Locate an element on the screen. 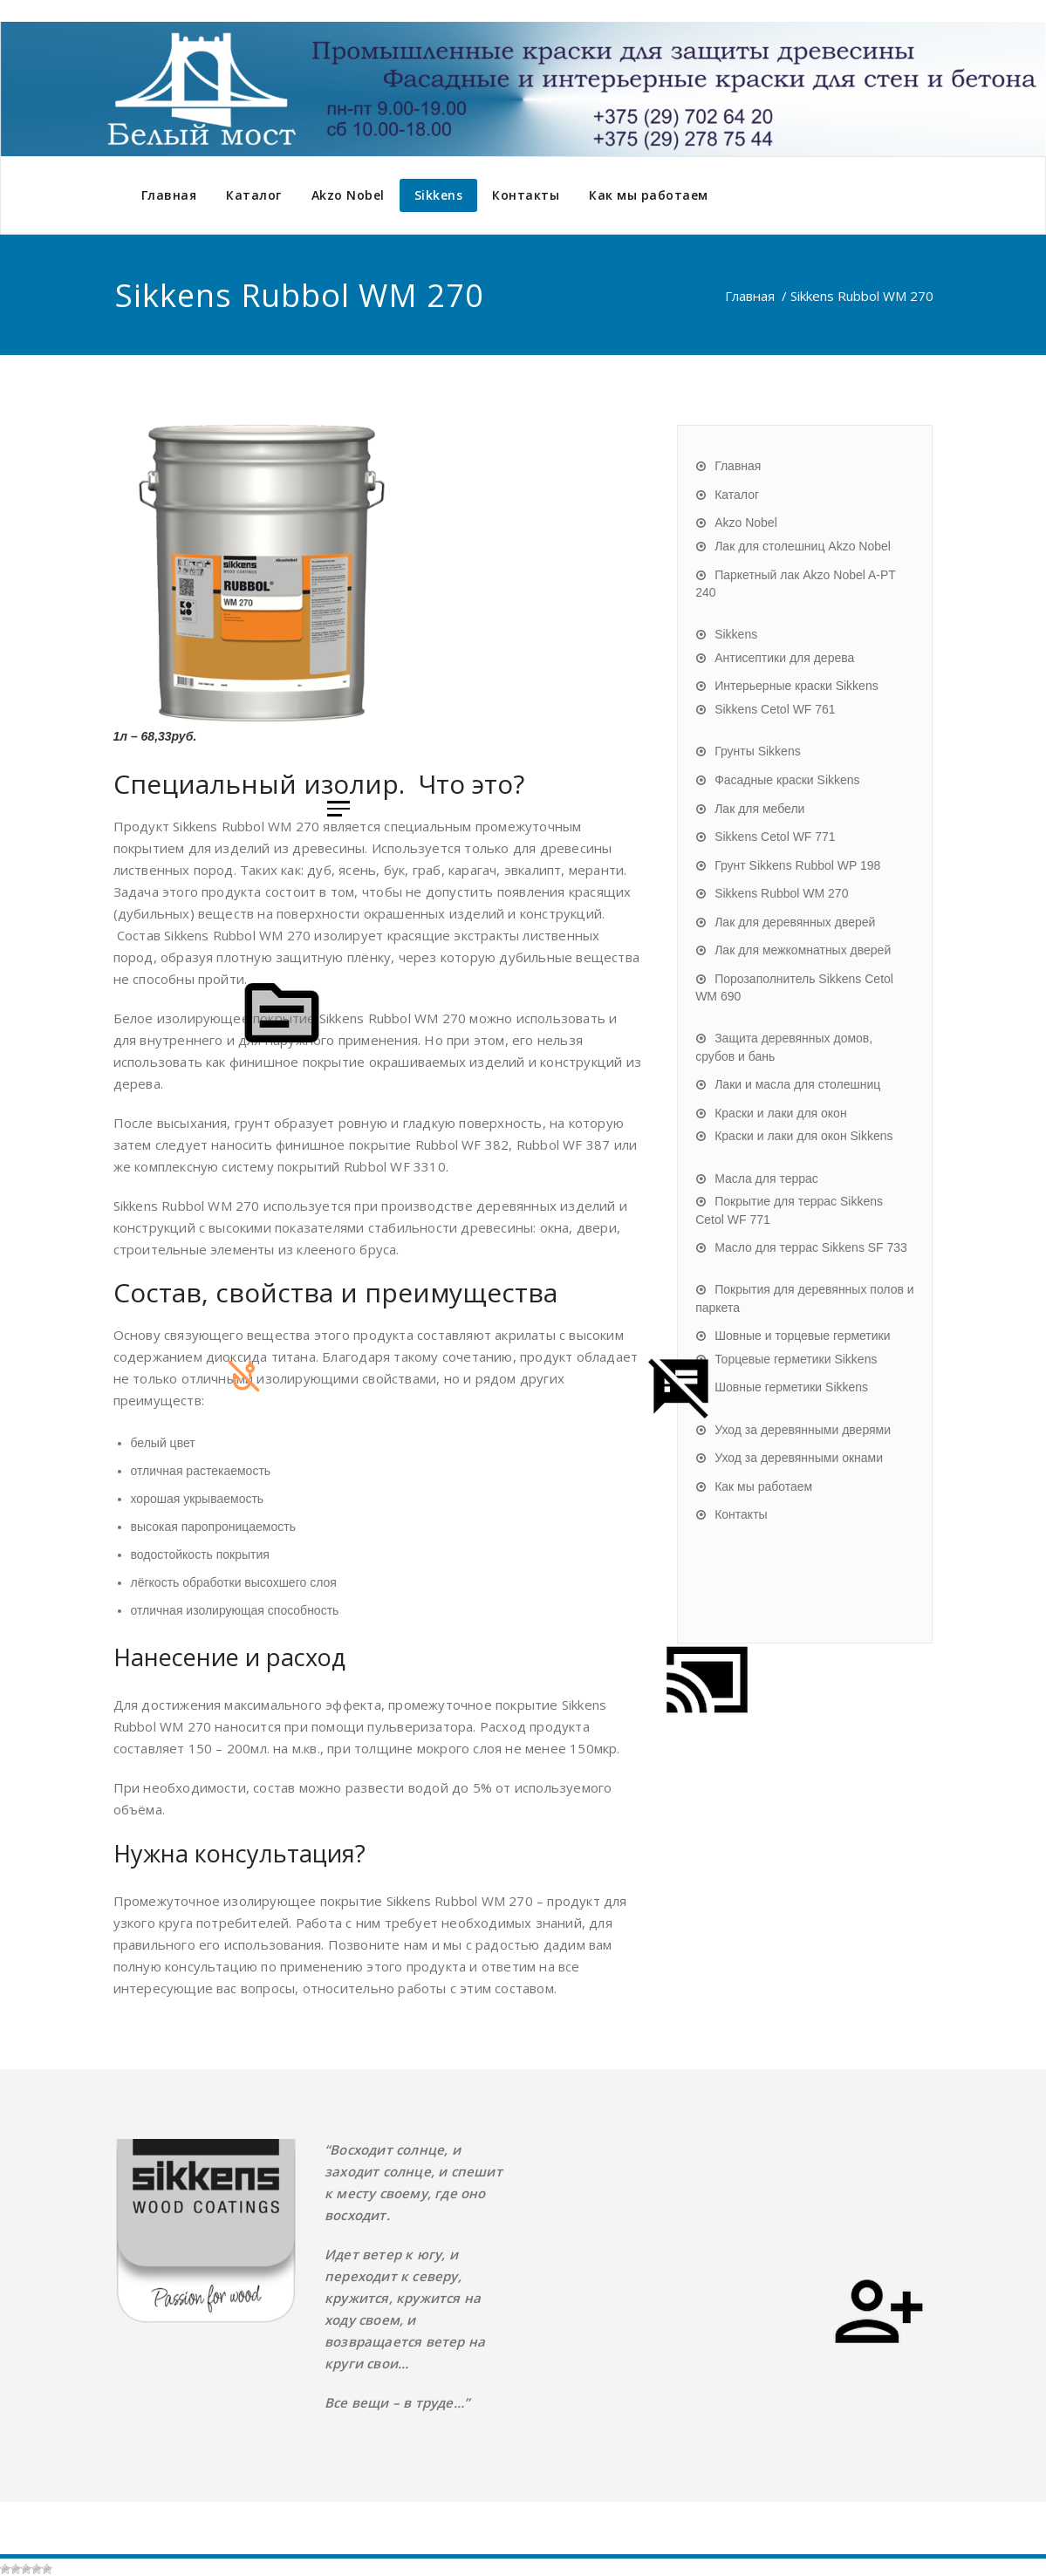  view or access notes is located at coordinates (338, 809).